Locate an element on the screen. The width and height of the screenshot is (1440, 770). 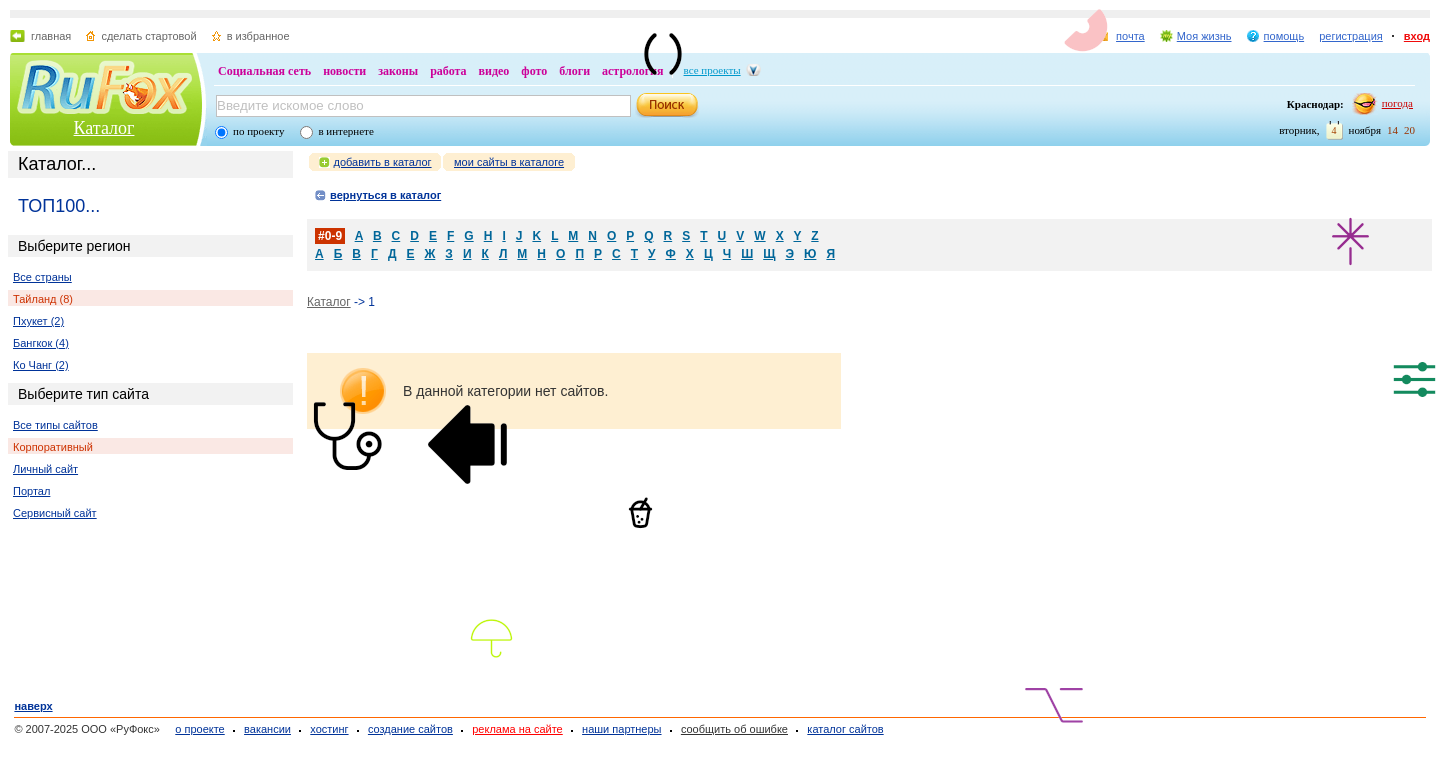
insert parentheses or brackets in text is located at coordinates (663, 54).